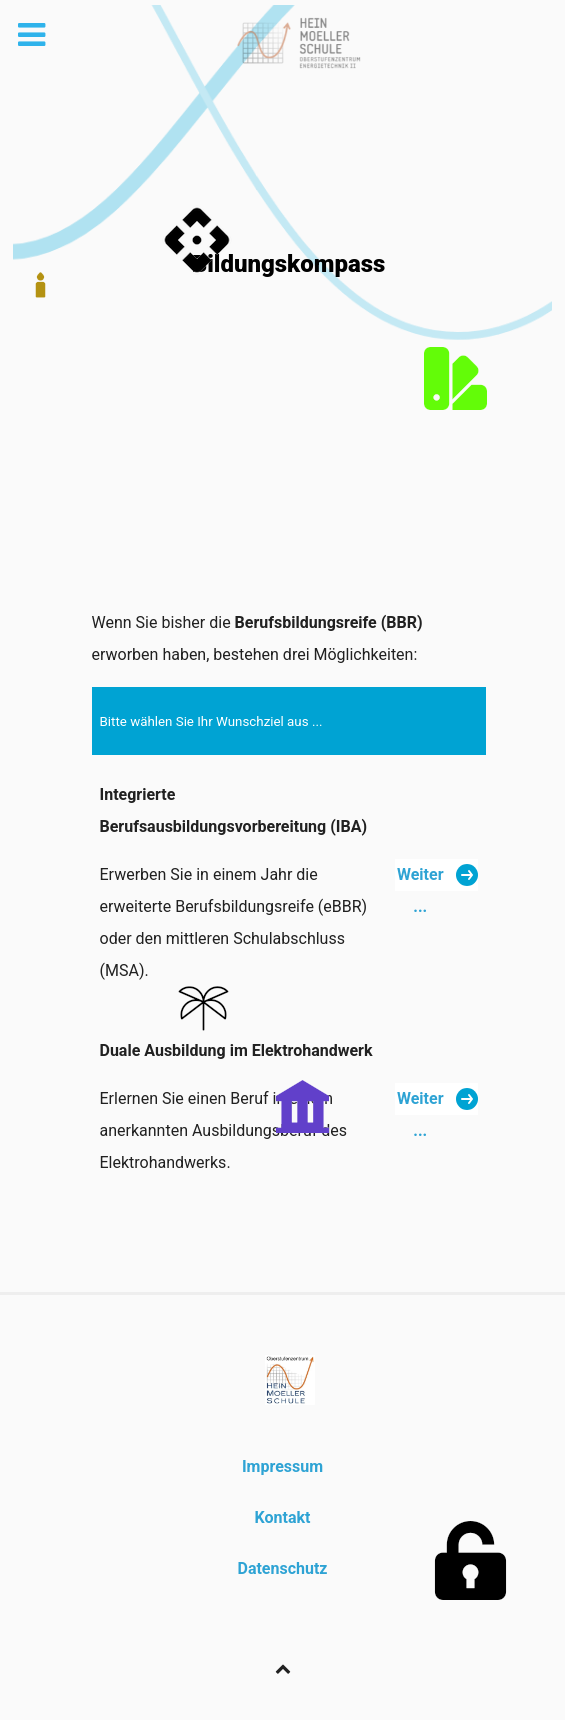 The image size is (565, 1720). Describe the element at coordinates (40, 285) in the screenshot. I see `access candle or ambient lighting mode` at that location.